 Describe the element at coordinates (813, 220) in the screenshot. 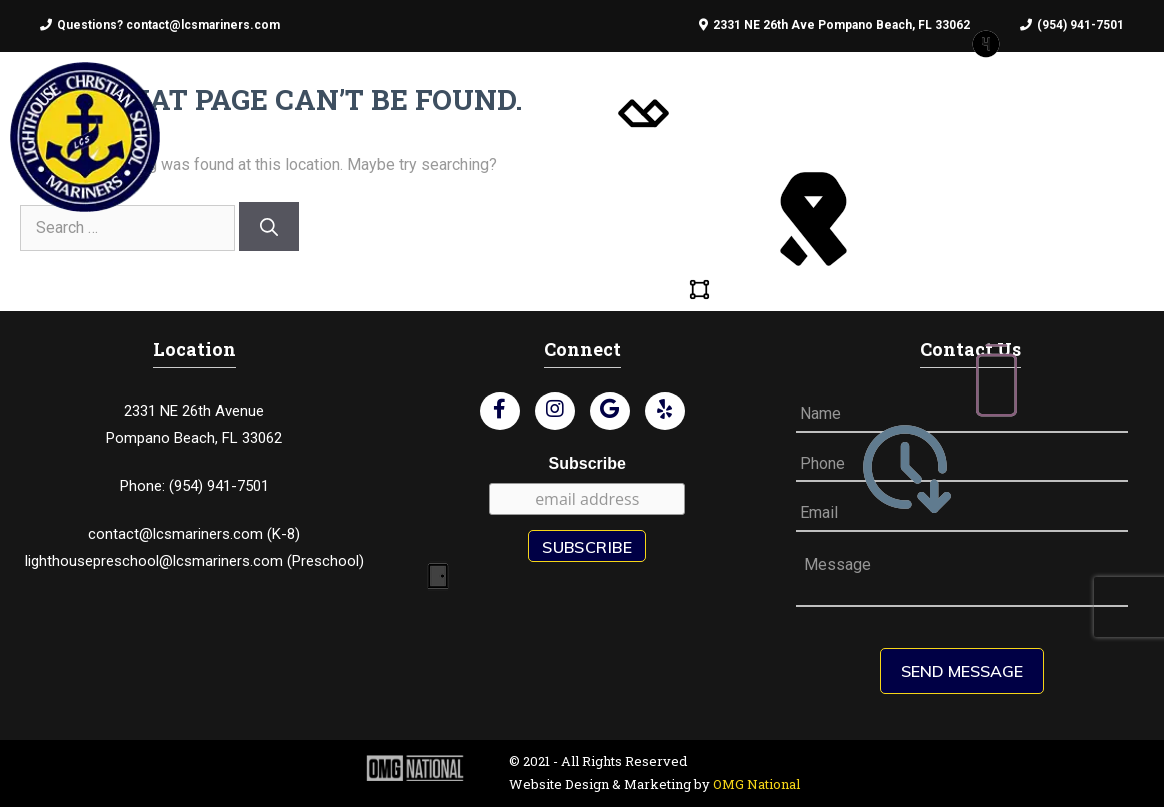

I see `indicates support for a cause or awareness campaign` at that location.